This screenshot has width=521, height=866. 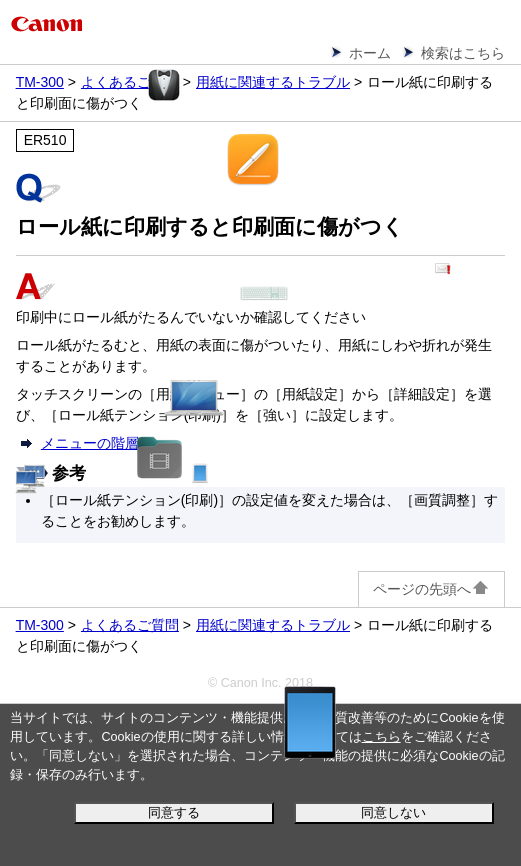 What do you see at coordinates (442, 268) in the screenshot?
I see `mark email as important` at bounding box center [442, 268].